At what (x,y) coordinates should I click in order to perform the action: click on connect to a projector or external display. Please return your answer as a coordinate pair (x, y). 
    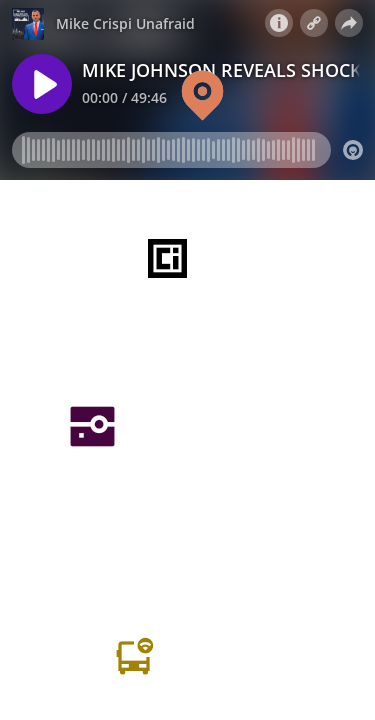
    Looking at the image, I should click on (92, 426).